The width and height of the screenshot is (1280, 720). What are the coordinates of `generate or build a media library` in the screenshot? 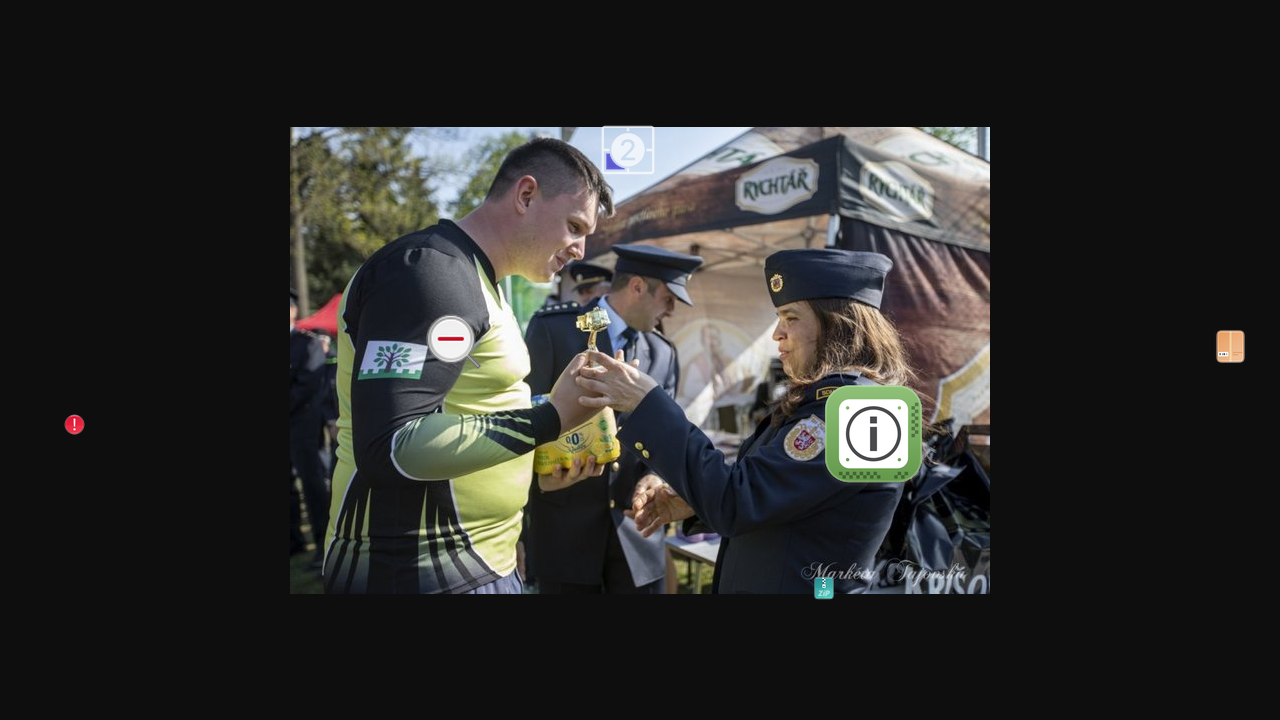 It's located at (628, 150).